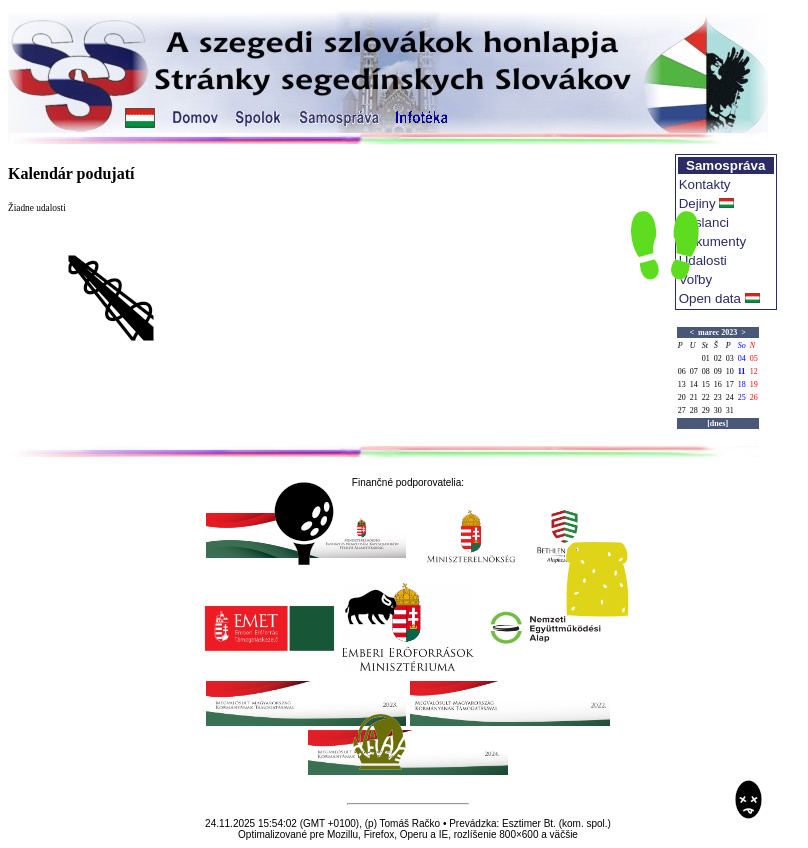 The width and height of the screenshot is (808, 848). Describe the element at coordinates (597, 578) in the screenshot. I see `food or bakery category indicator` at that location.